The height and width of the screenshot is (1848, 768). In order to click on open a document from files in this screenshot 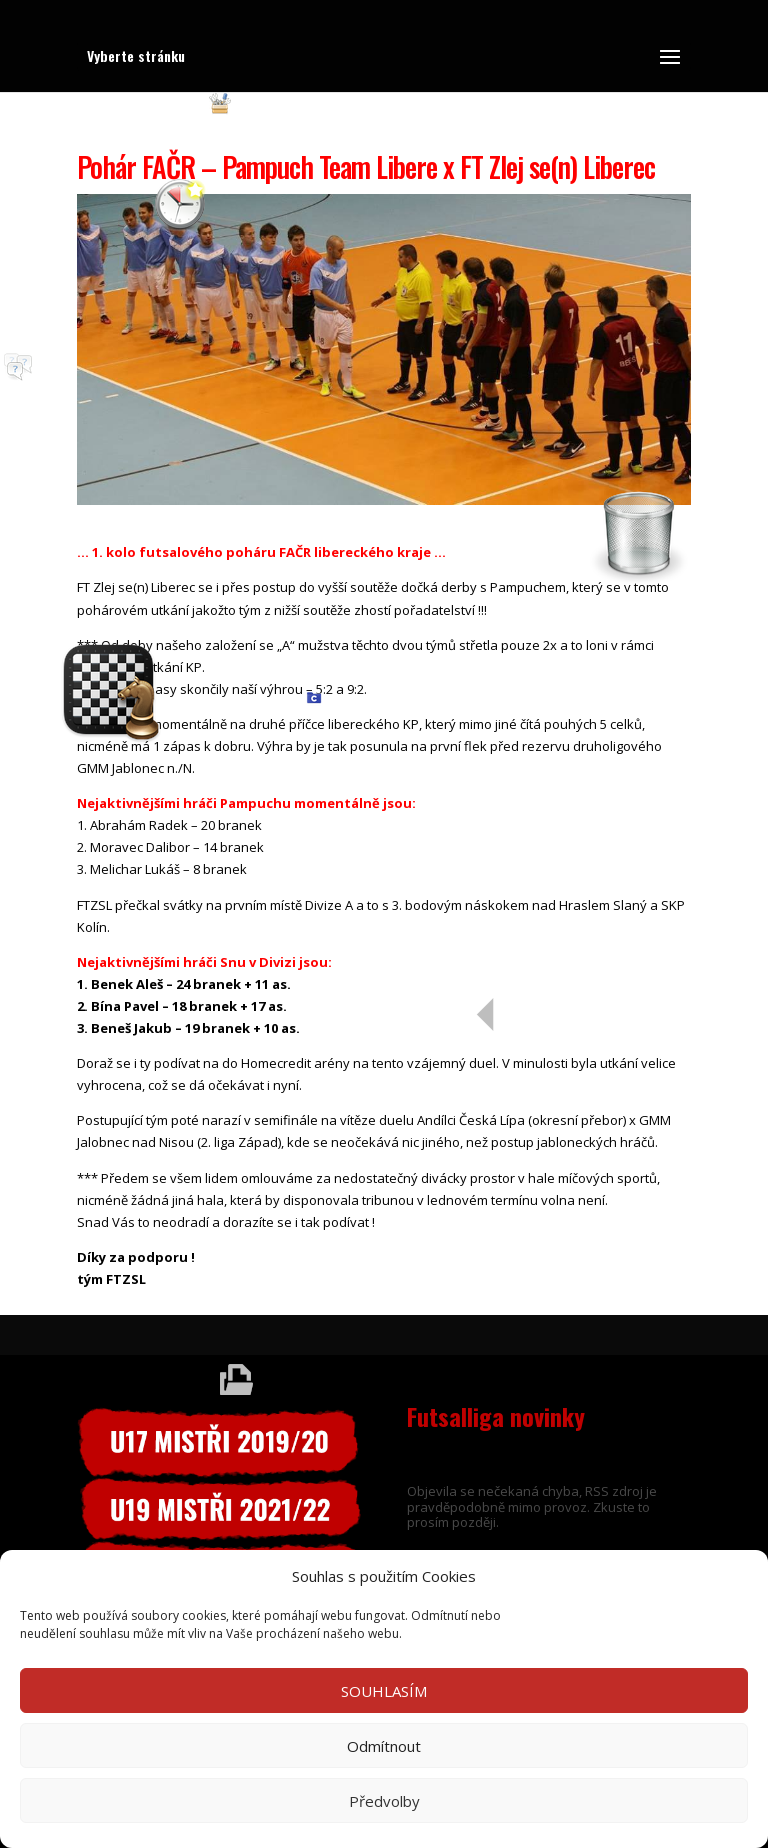, I will do `click(236, 1378)`.